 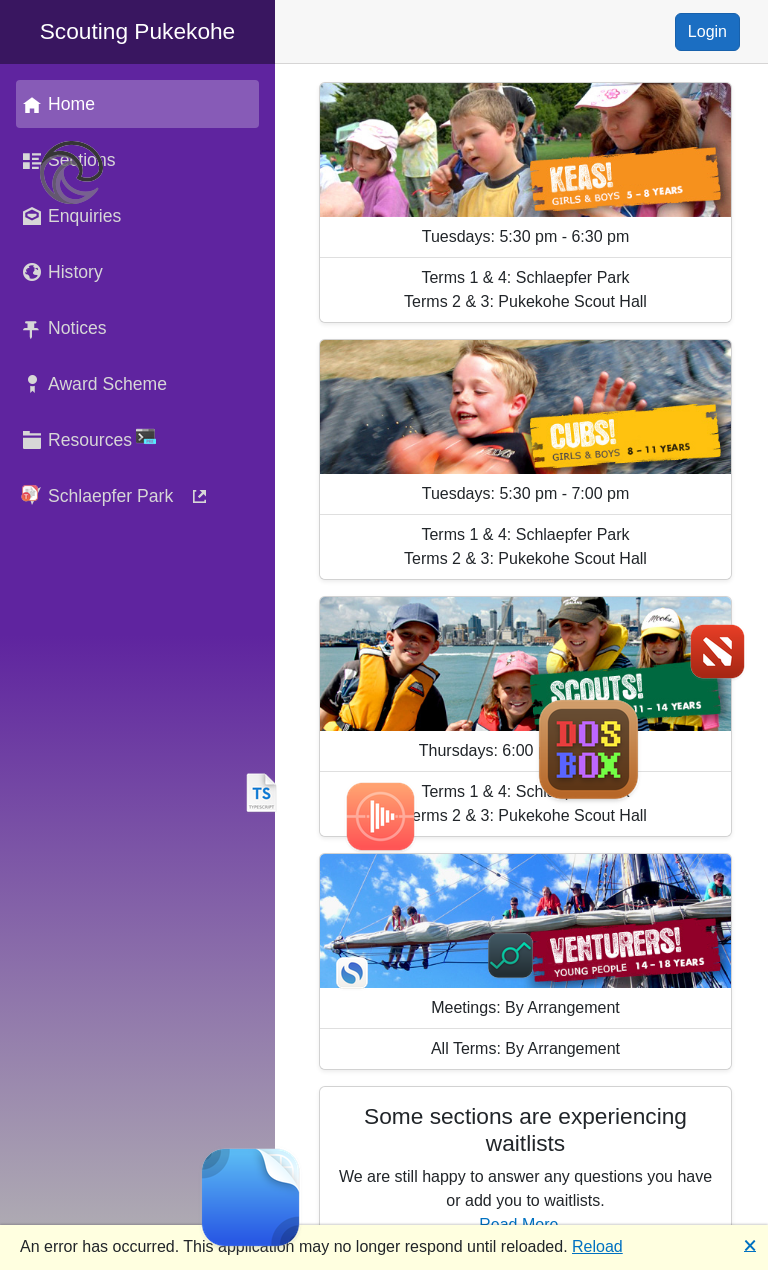 What do you see at coordinates (352, 973) in the screenshot?
I see `open simplenote app` at bounding box center [352, 973].